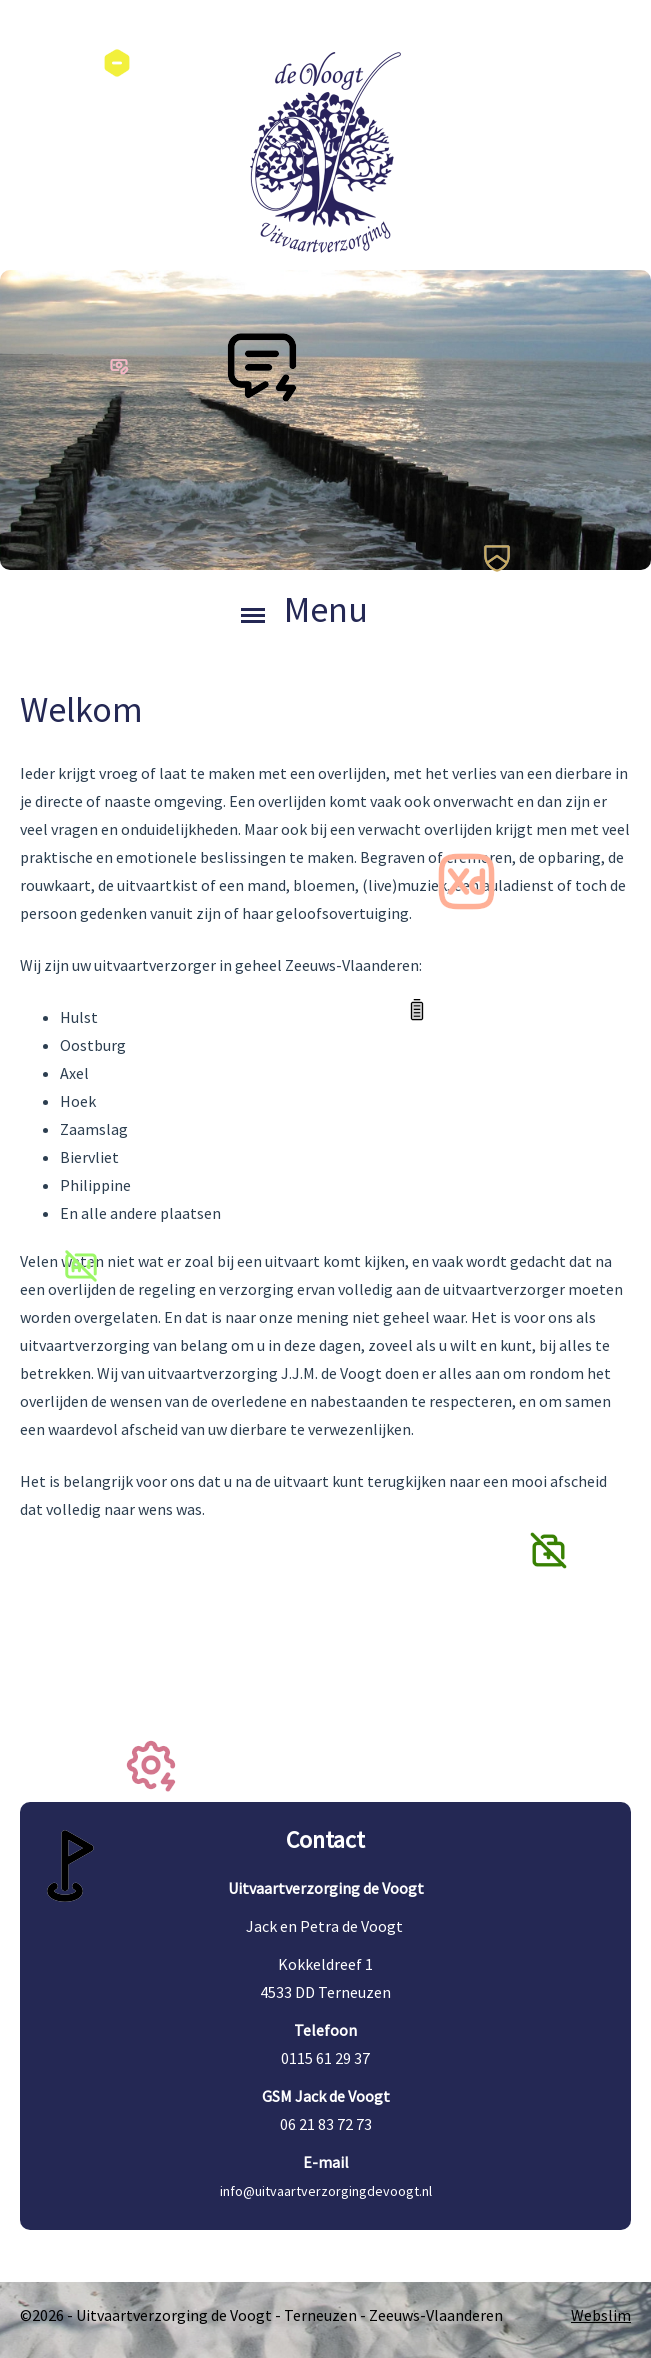  What do you see at coordinates (417, 1010) in the screenshot?
I see `indicates battery is fully charged` at bounding box center [417, 1010].